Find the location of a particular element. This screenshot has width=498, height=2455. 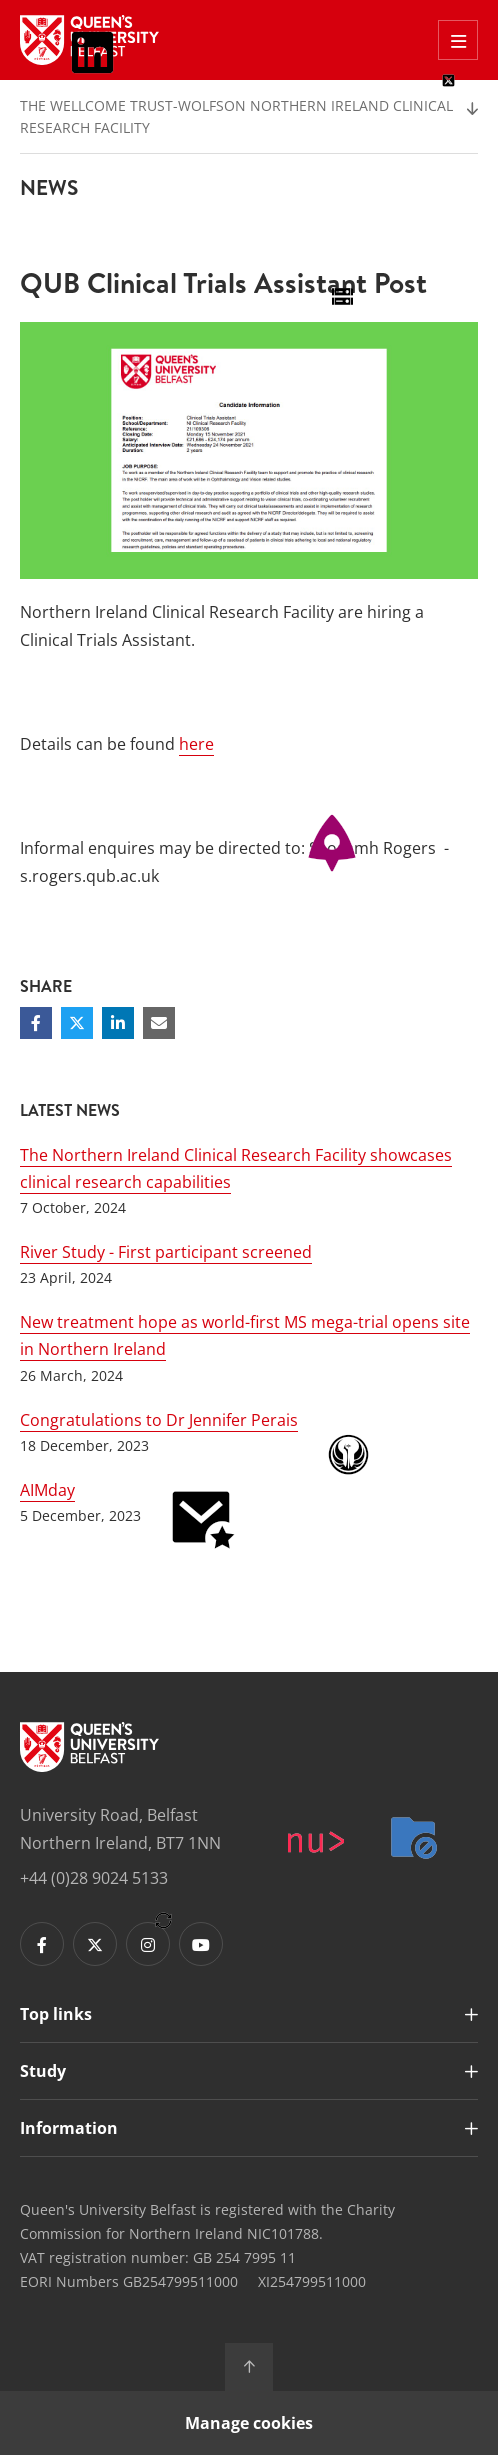

nushell application logo is located at coordinates (316, 1842).